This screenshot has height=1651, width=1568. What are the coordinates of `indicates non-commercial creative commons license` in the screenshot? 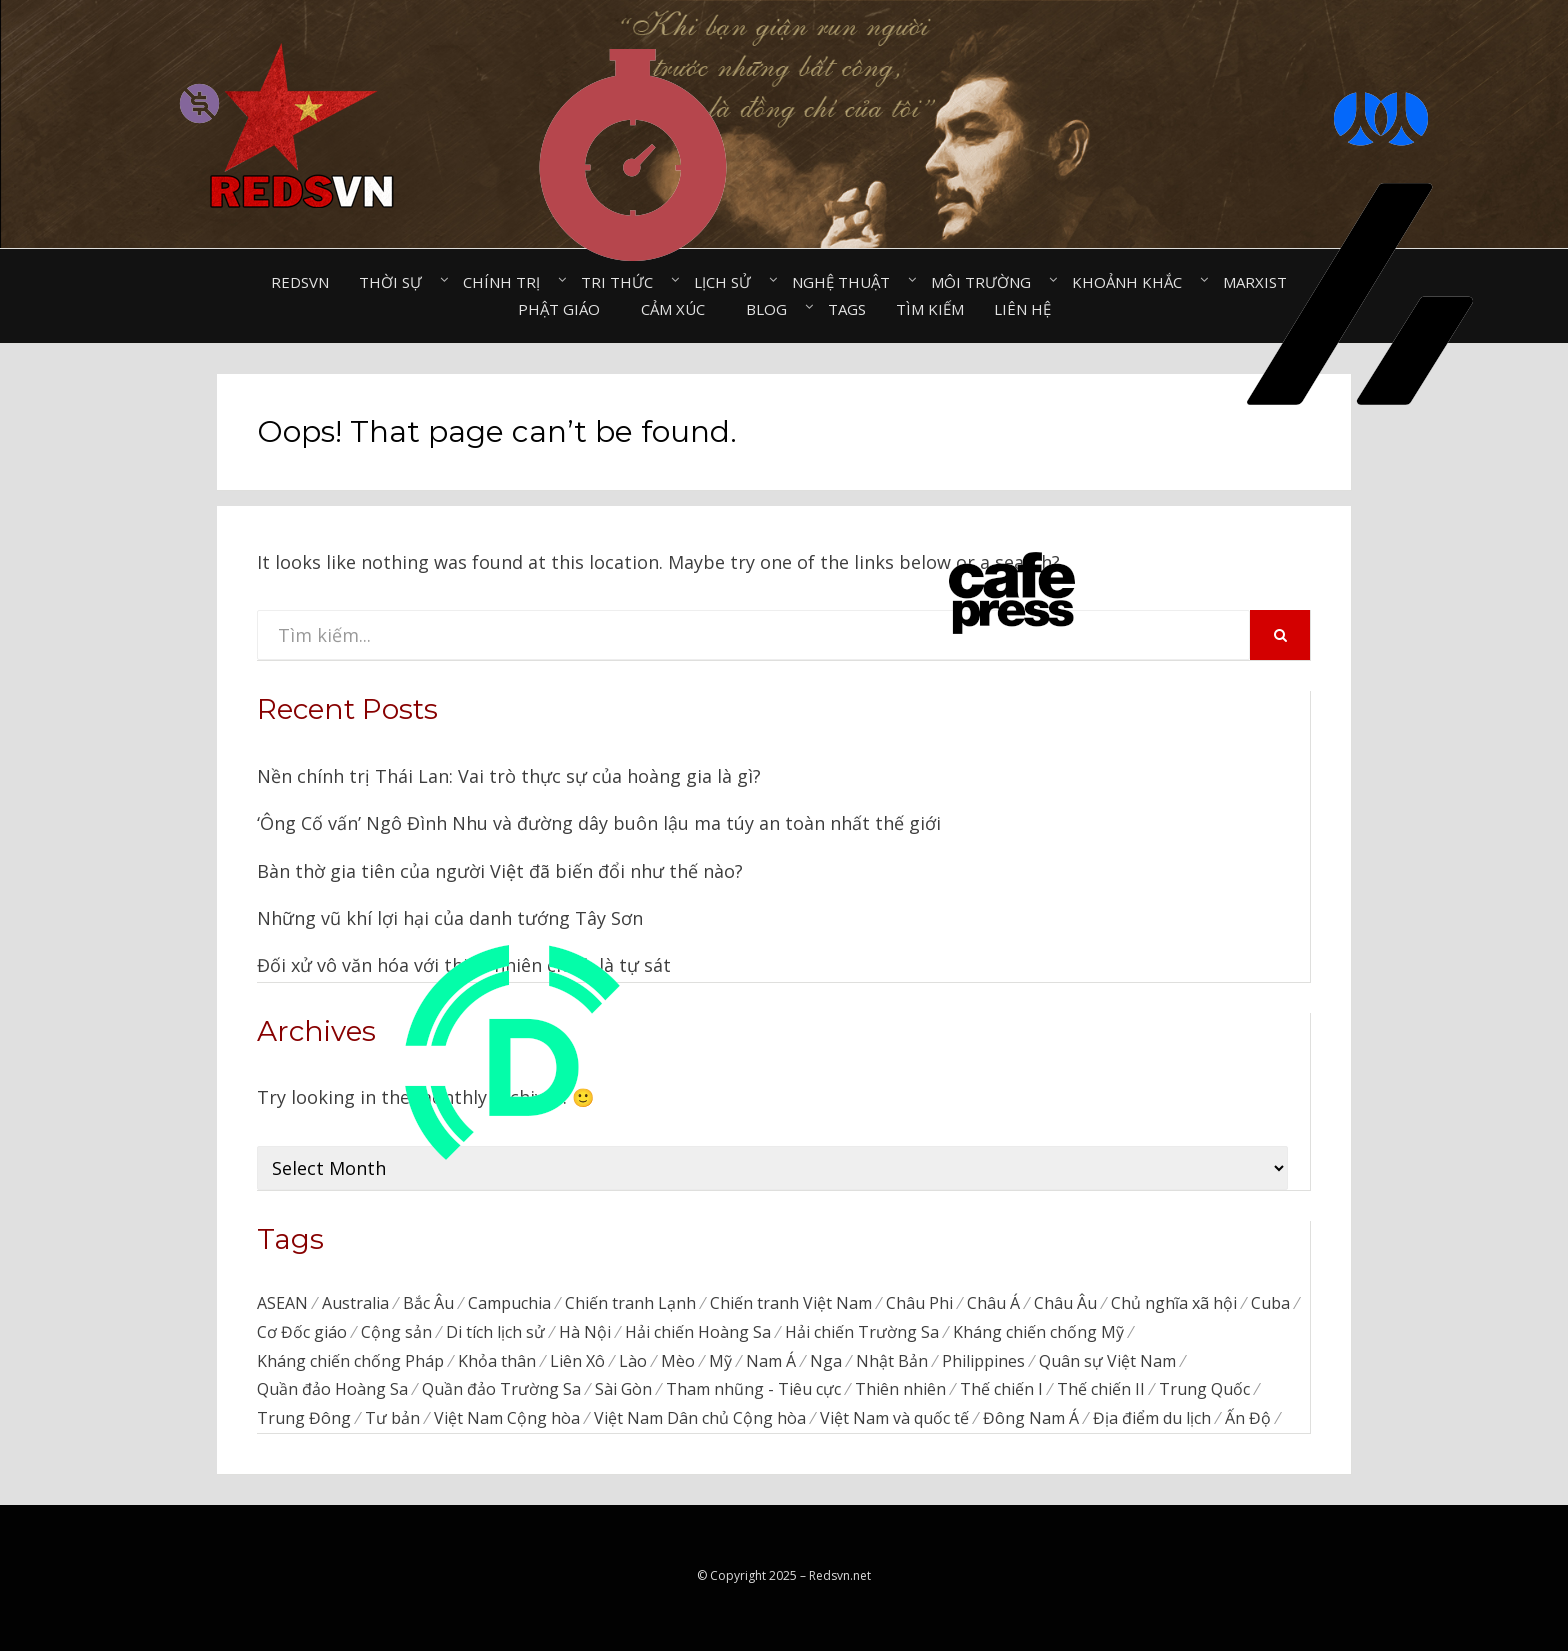 It's located at (199, 103).